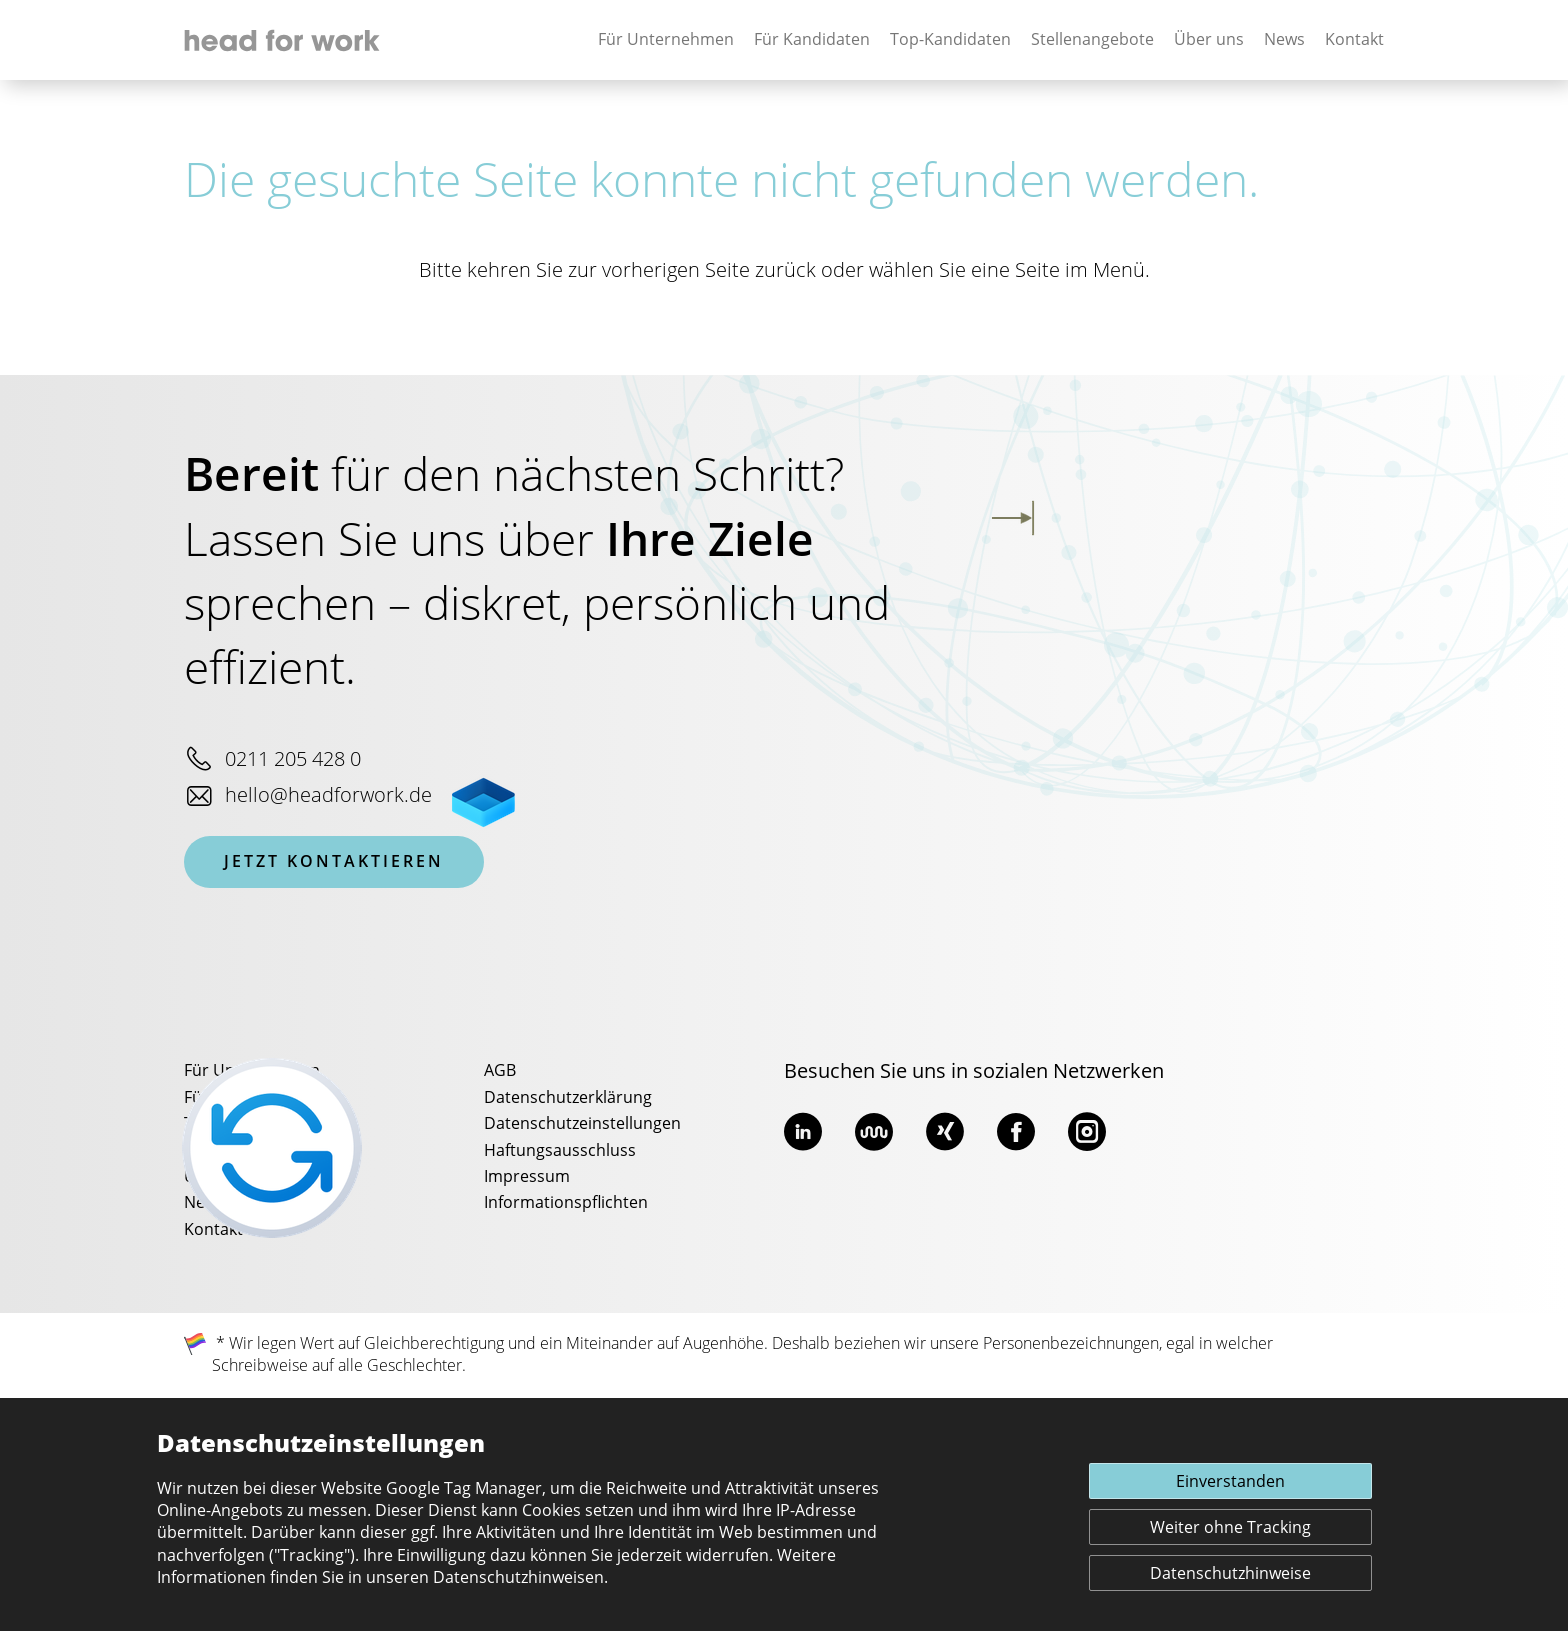  What do you see at coordinates (272, 1148) in the screenshot?
I see `indicates sync or refresh in progress` at bounding box center [272, 1148].